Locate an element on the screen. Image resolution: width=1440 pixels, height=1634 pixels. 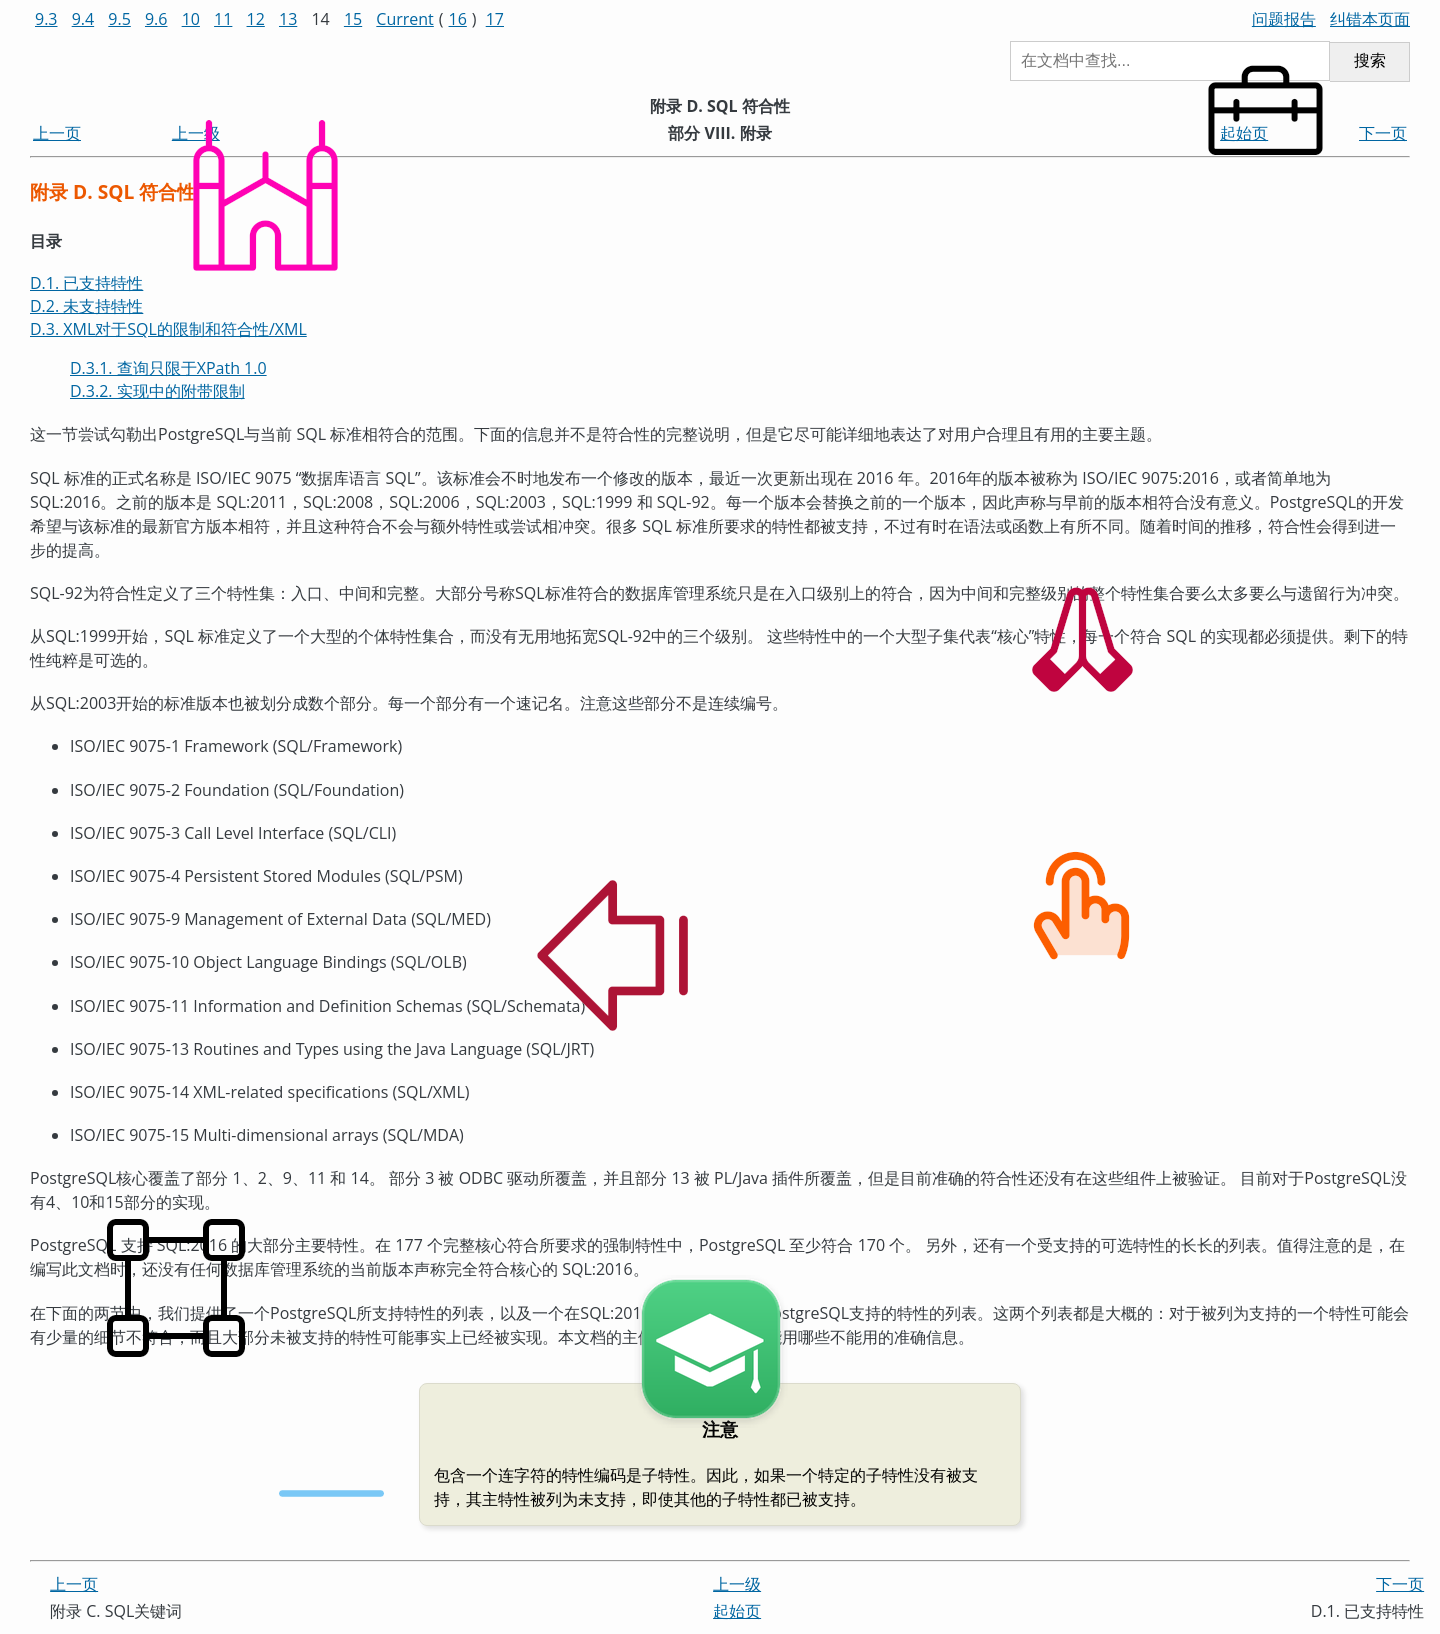
tap to interact with this element is located at coordinates (1081, 907).